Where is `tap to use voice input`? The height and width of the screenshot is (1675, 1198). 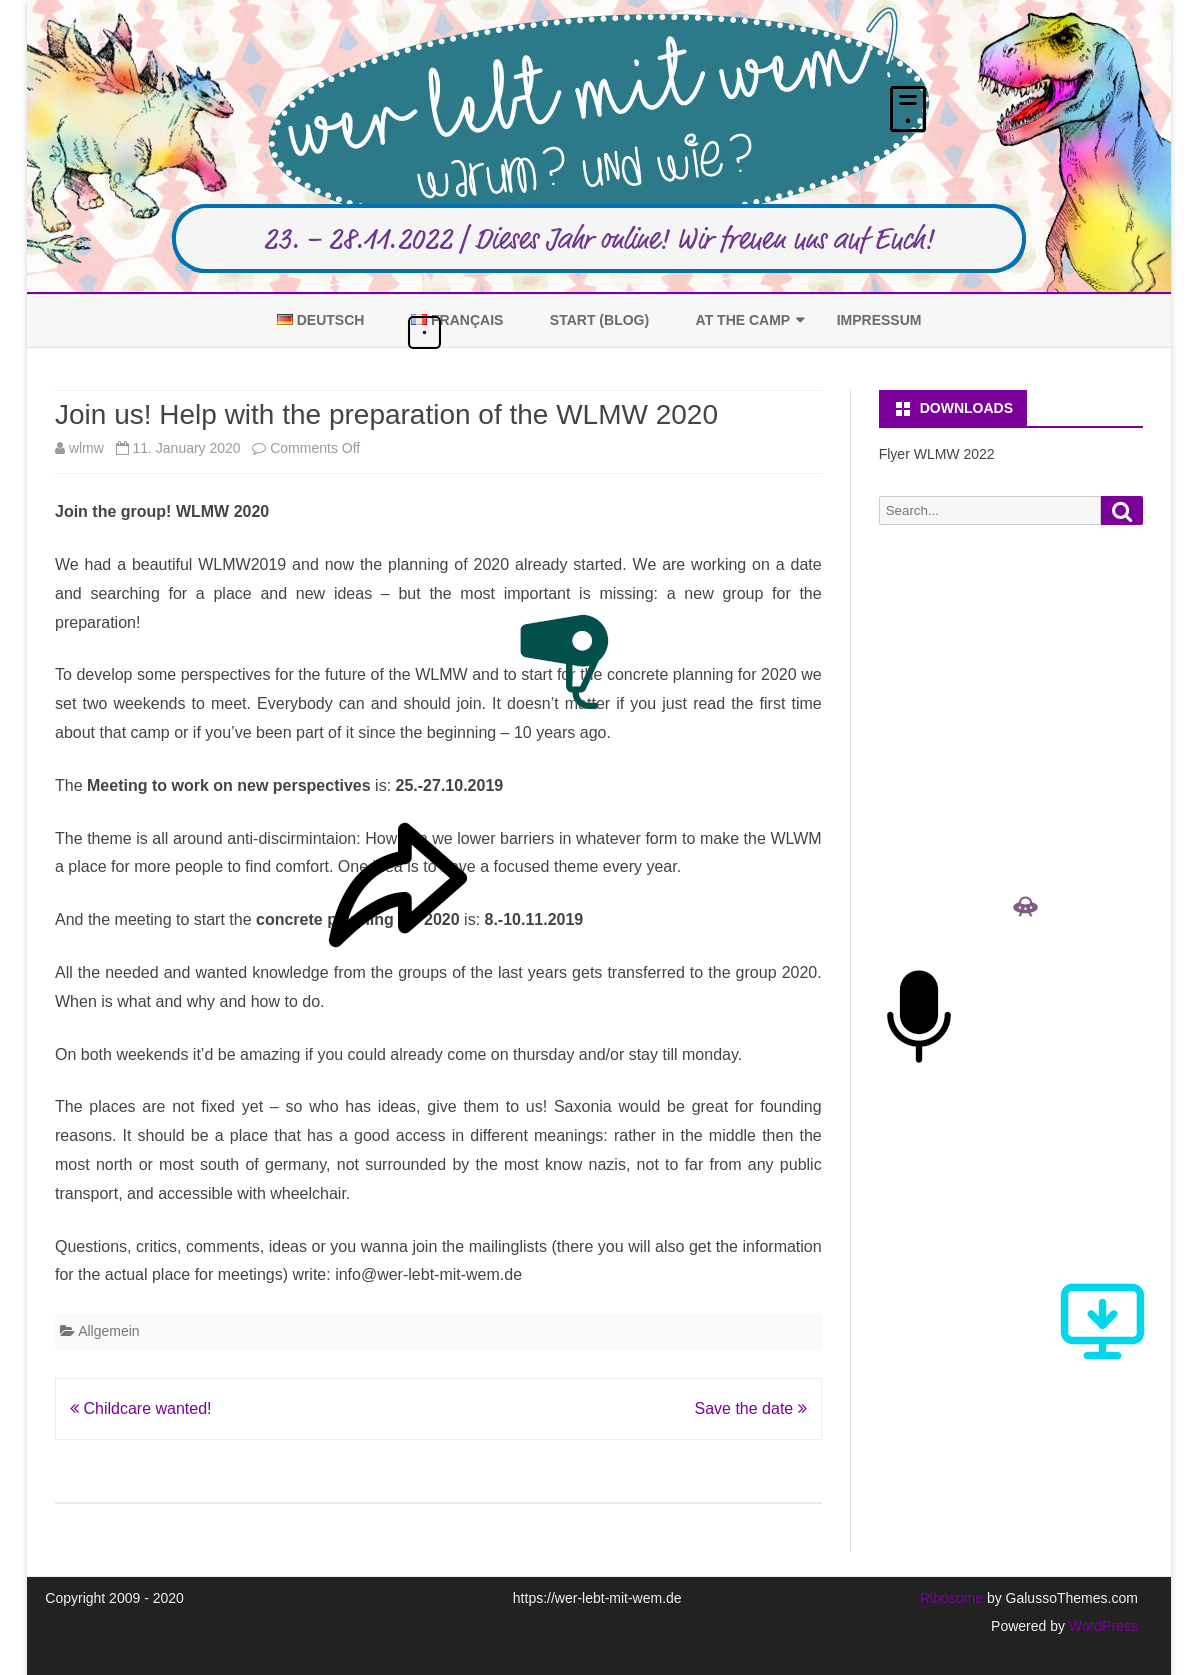 tap to use voice input is located at coordinates (919, 1015).